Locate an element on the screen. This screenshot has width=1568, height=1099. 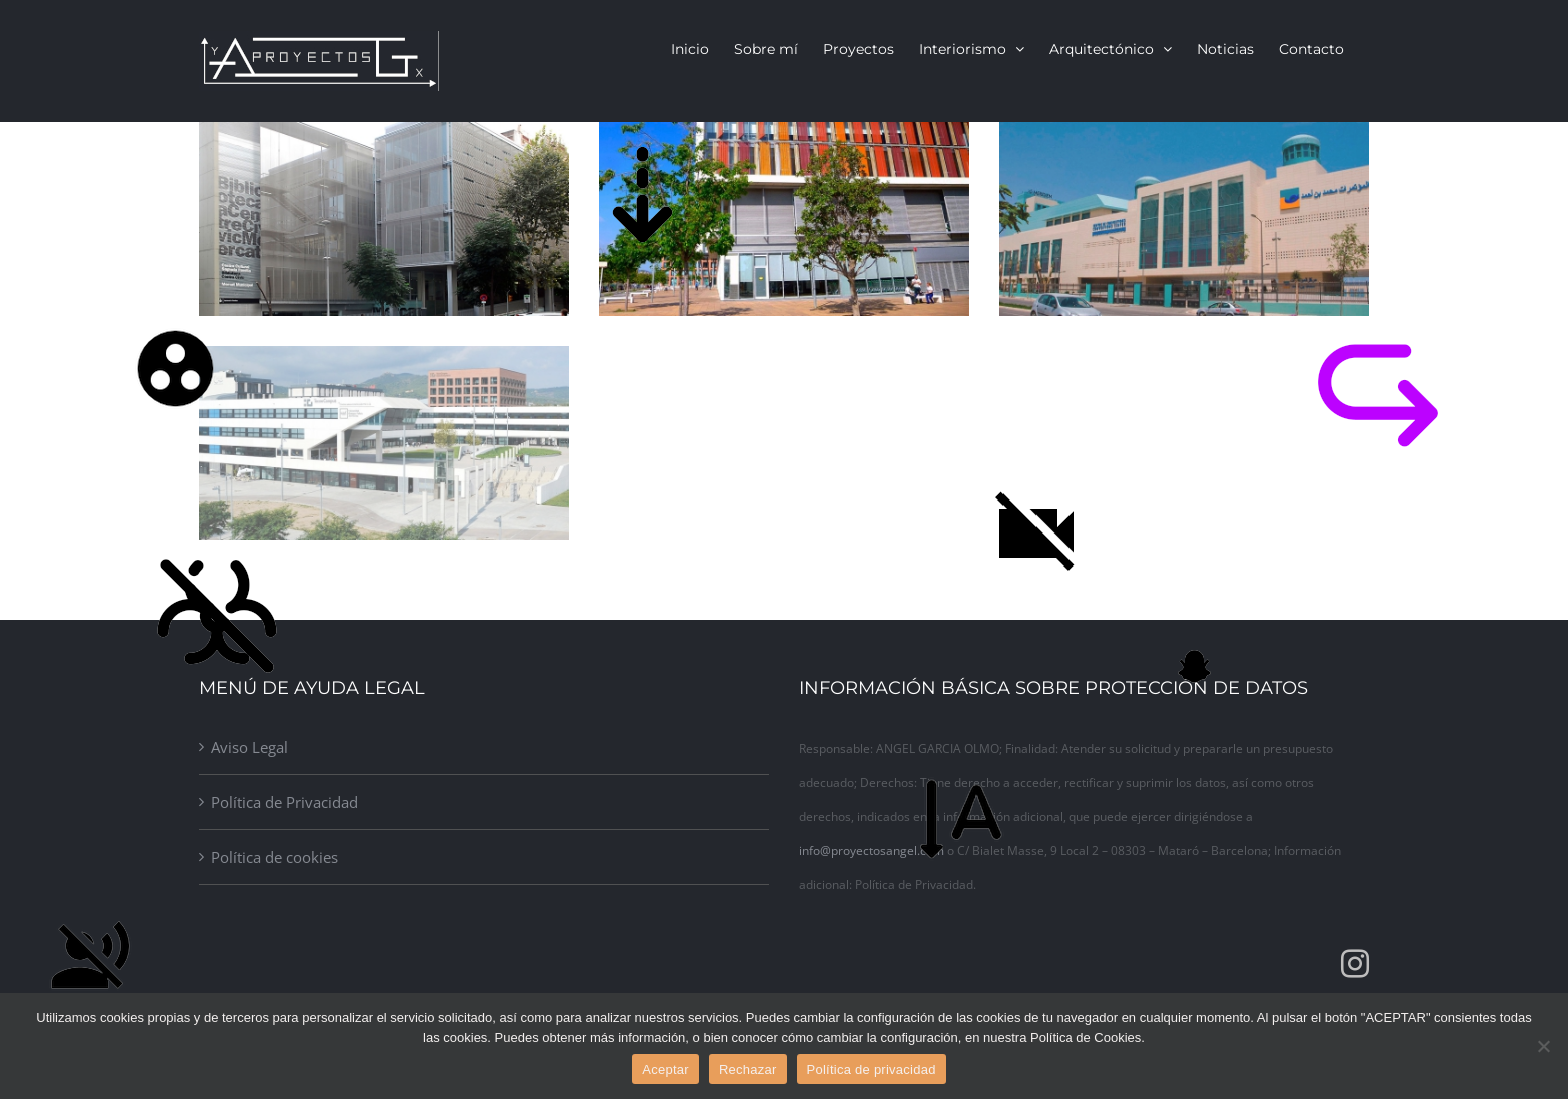
view or manage group workspaces is located at coordinates (175, 368).